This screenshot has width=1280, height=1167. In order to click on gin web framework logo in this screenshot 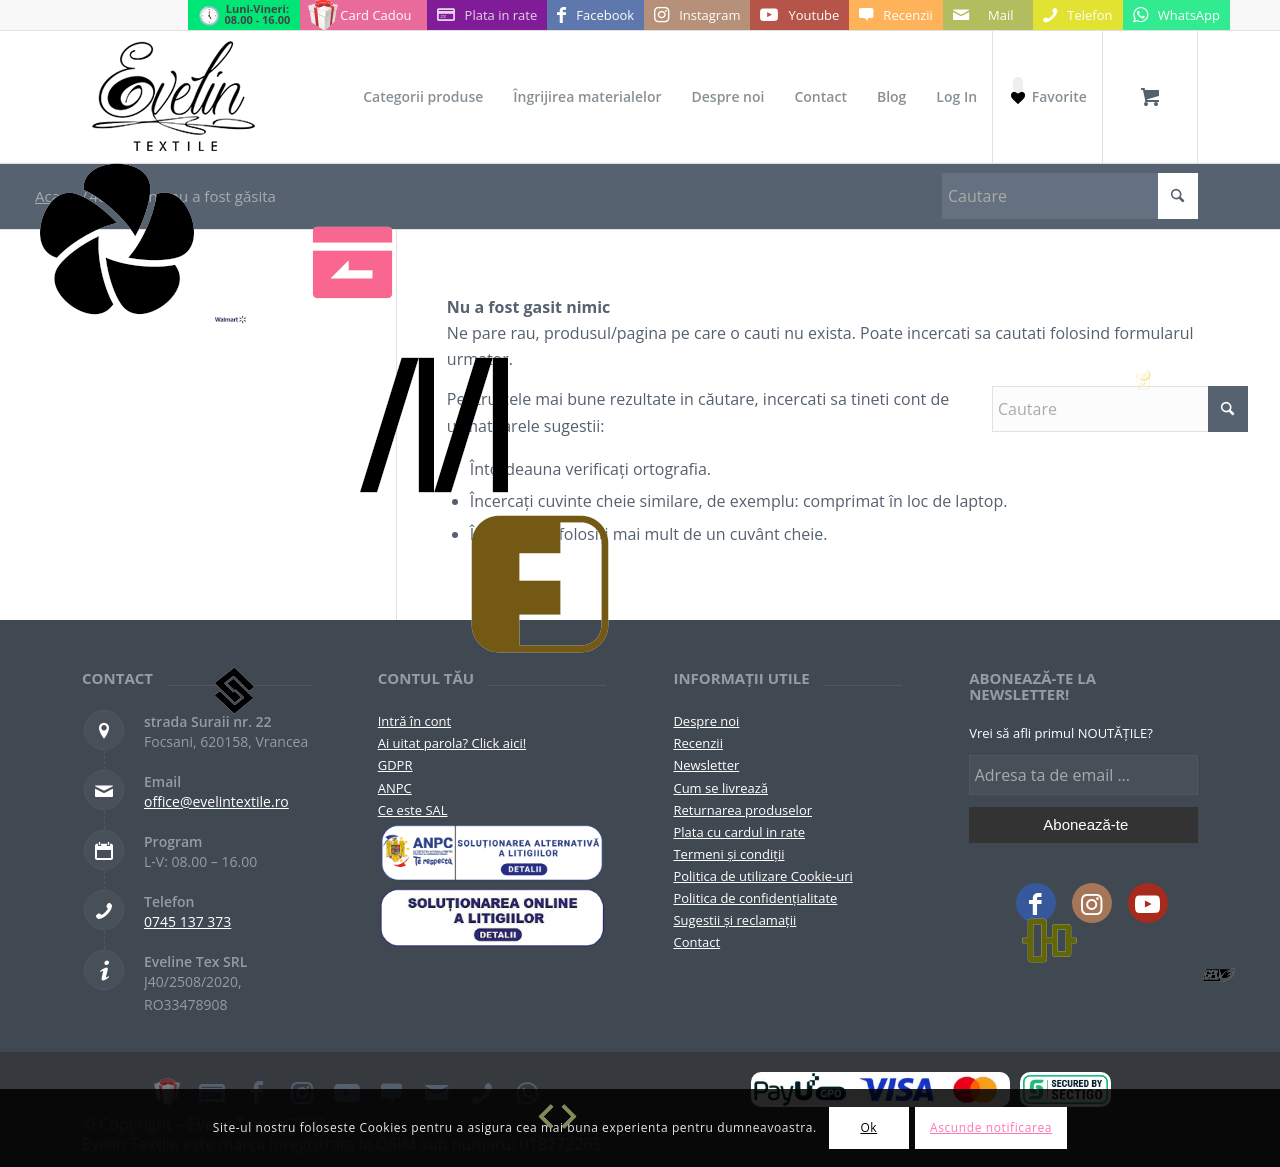, I will do `click(1143, 380)`.